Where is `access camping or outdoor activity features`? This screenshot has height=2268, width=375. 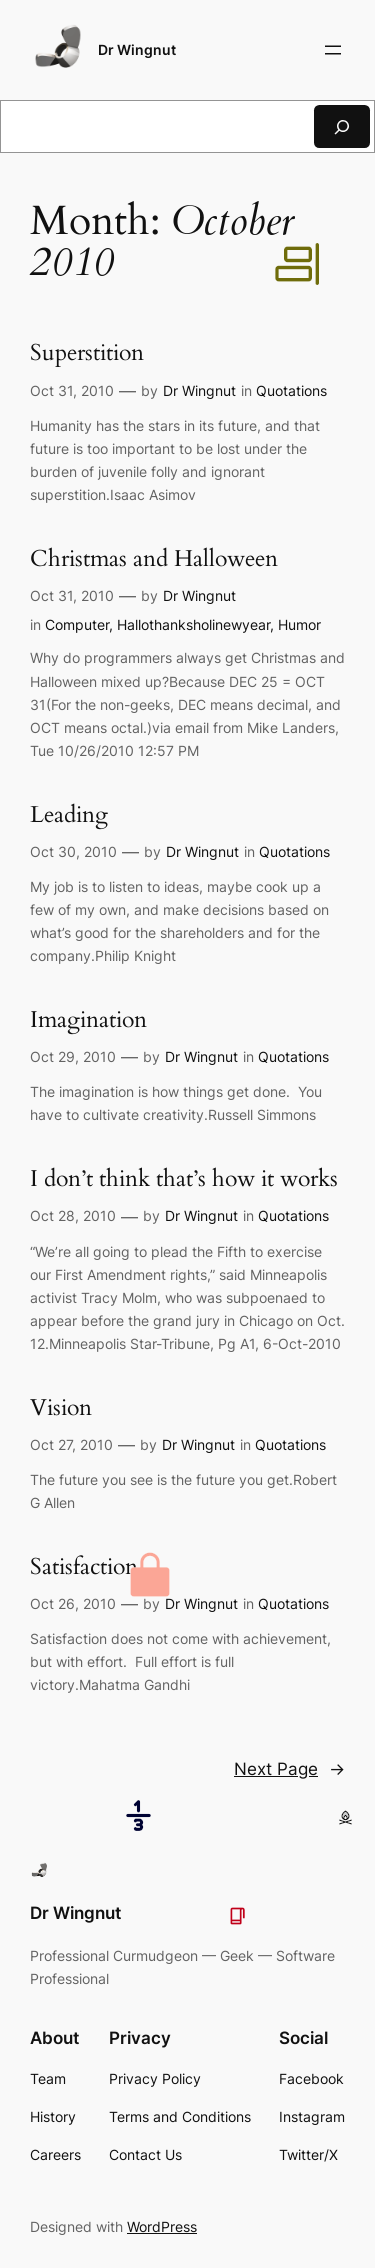 access camping or outdoor activity features is located at coordinates (345, 1817).